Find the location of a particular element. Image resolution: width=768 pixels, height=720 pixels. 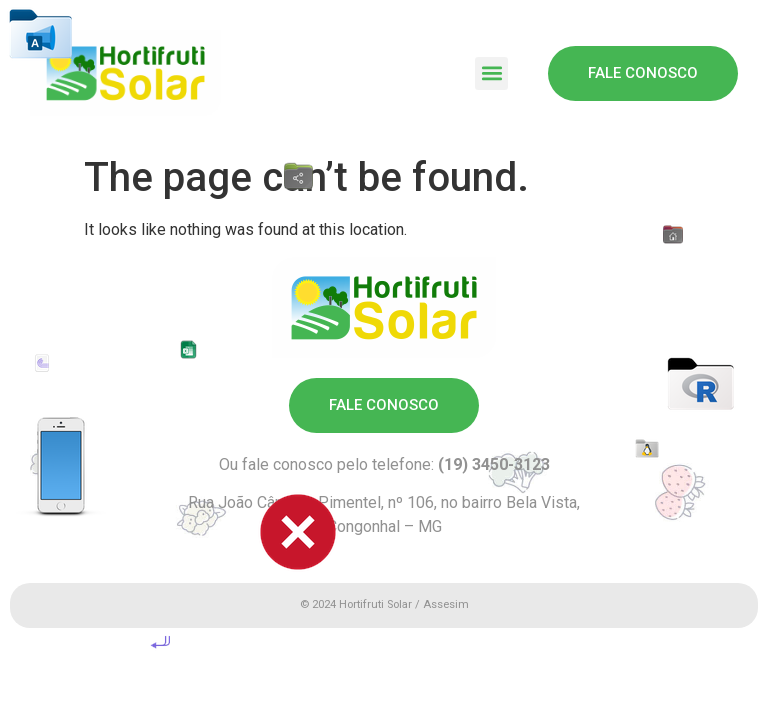

stop or cancel the current action is located at coordinates (298, 532).